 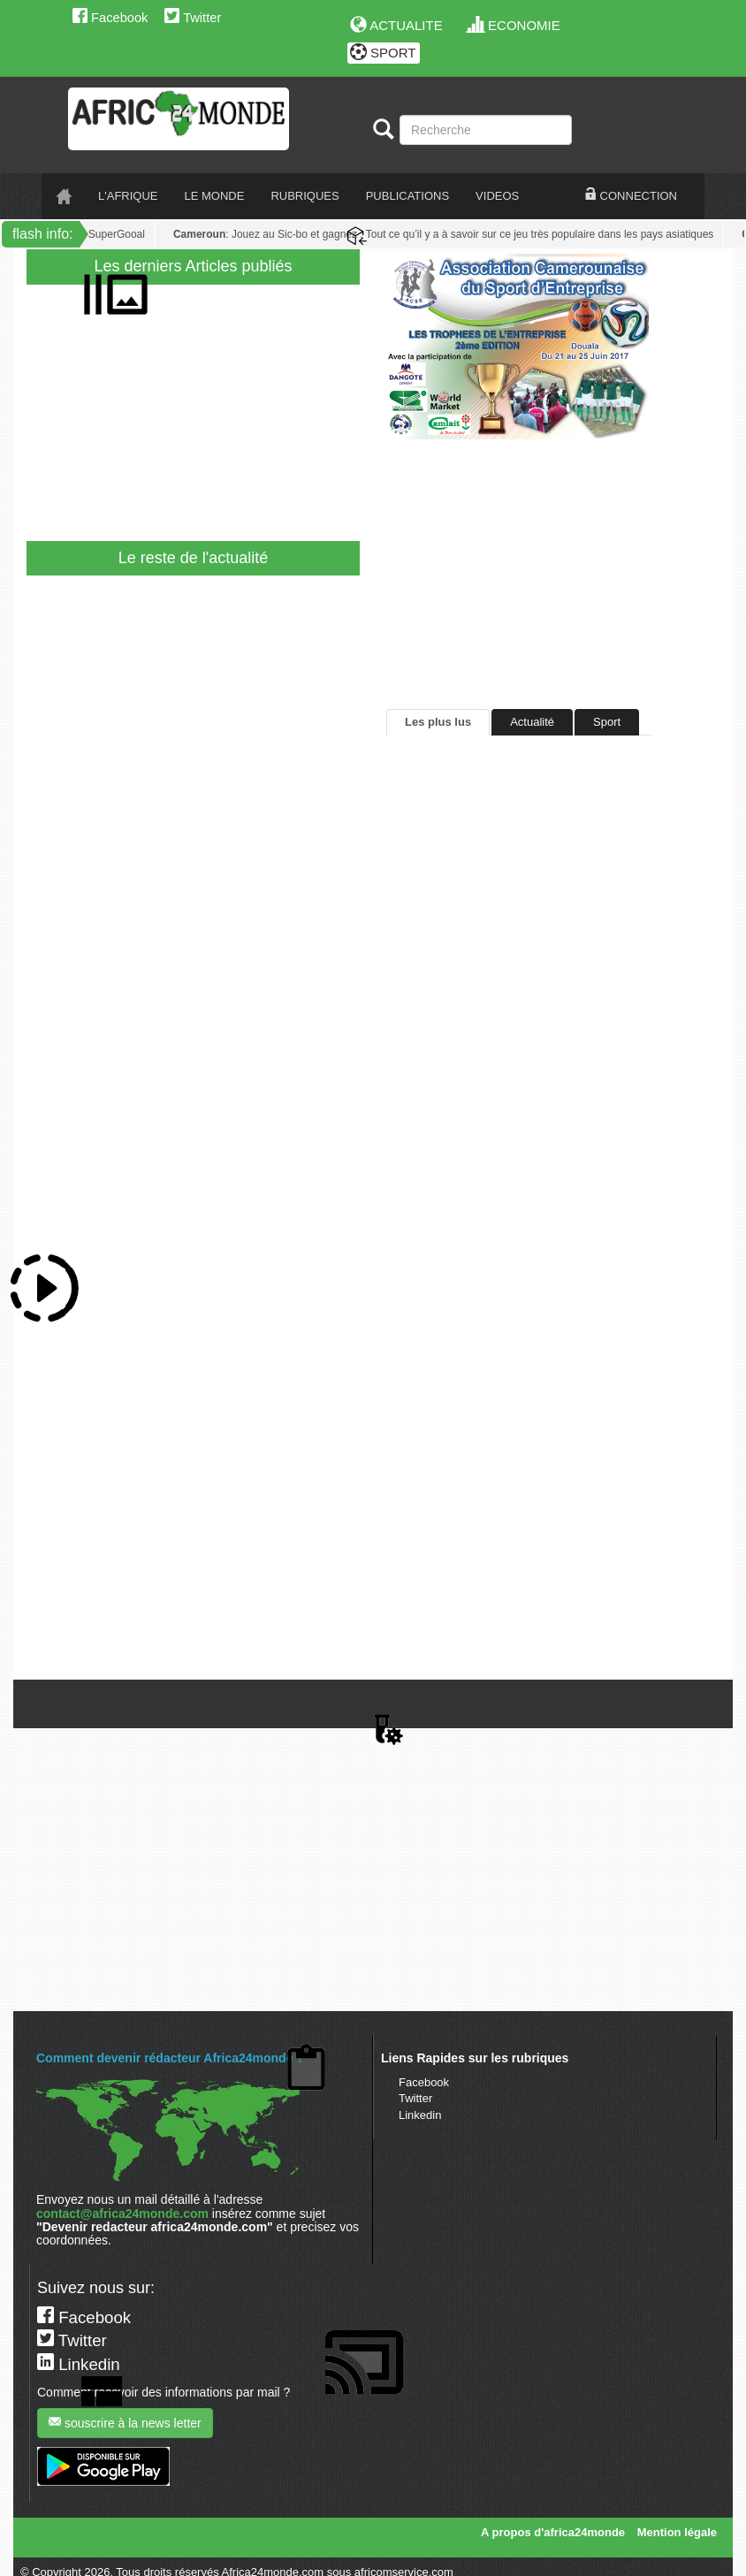 What do you see at coordinates (386, 1728) in the screenshot?
I see `view virus or pathogen test results` at bounding box center [386, 1728].